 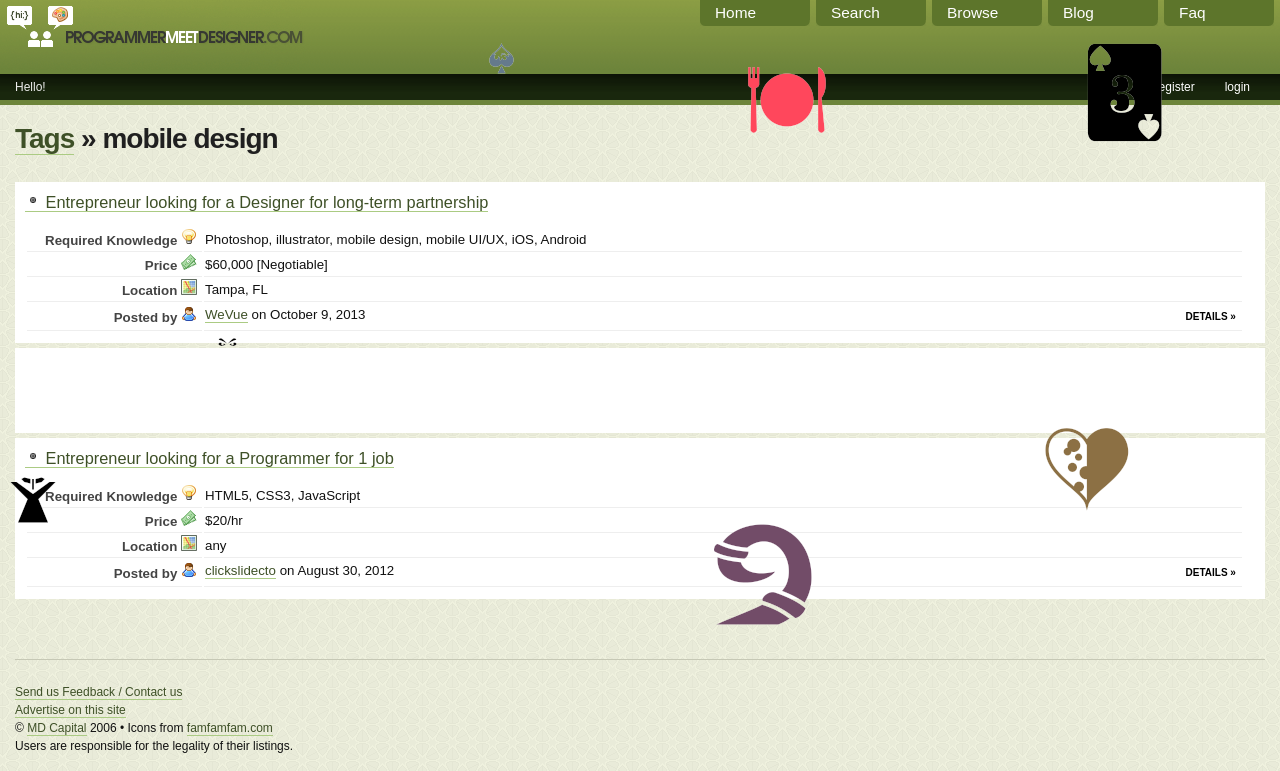 What do you see at coordinates (761, 574) in the screenshot?
I see `represents a sea creature or kraken in a game interface` at bounding box center [761, 574].